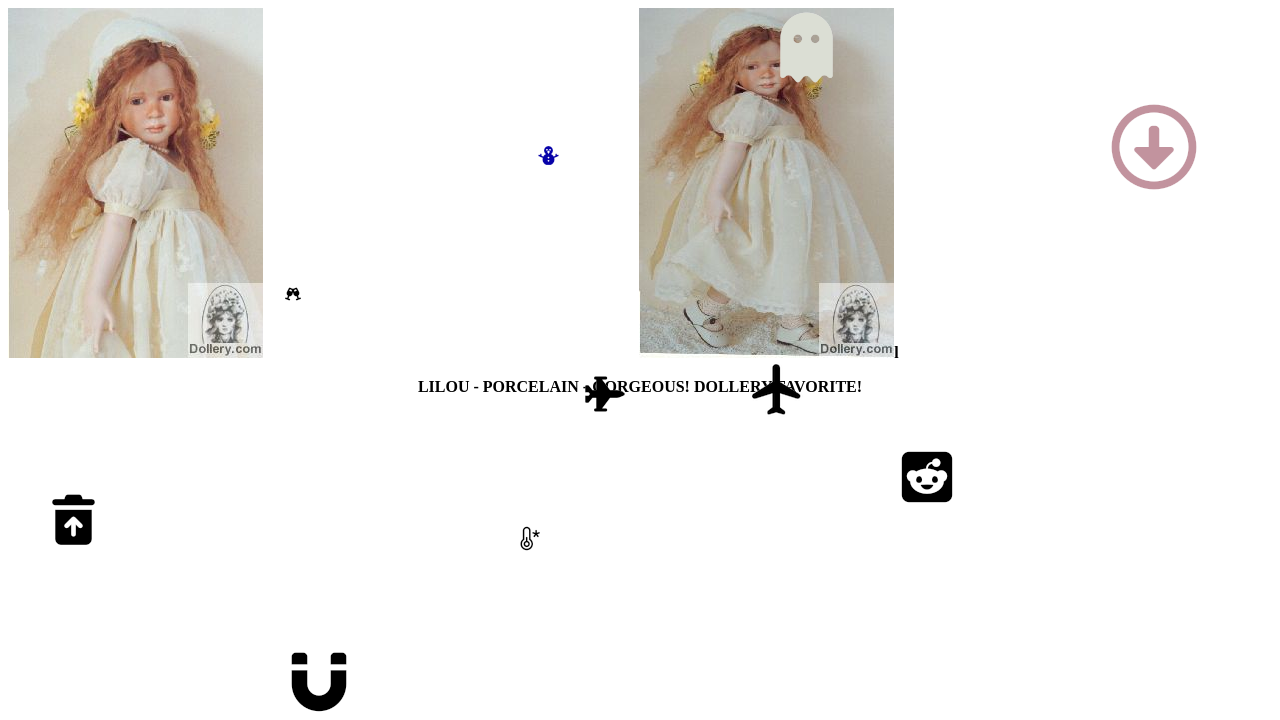 The image size is (1280, 720). What do you see at coordinates (73, 520) in the screenshot?
I see `restore item from trash` at bounding box center [73, 520].